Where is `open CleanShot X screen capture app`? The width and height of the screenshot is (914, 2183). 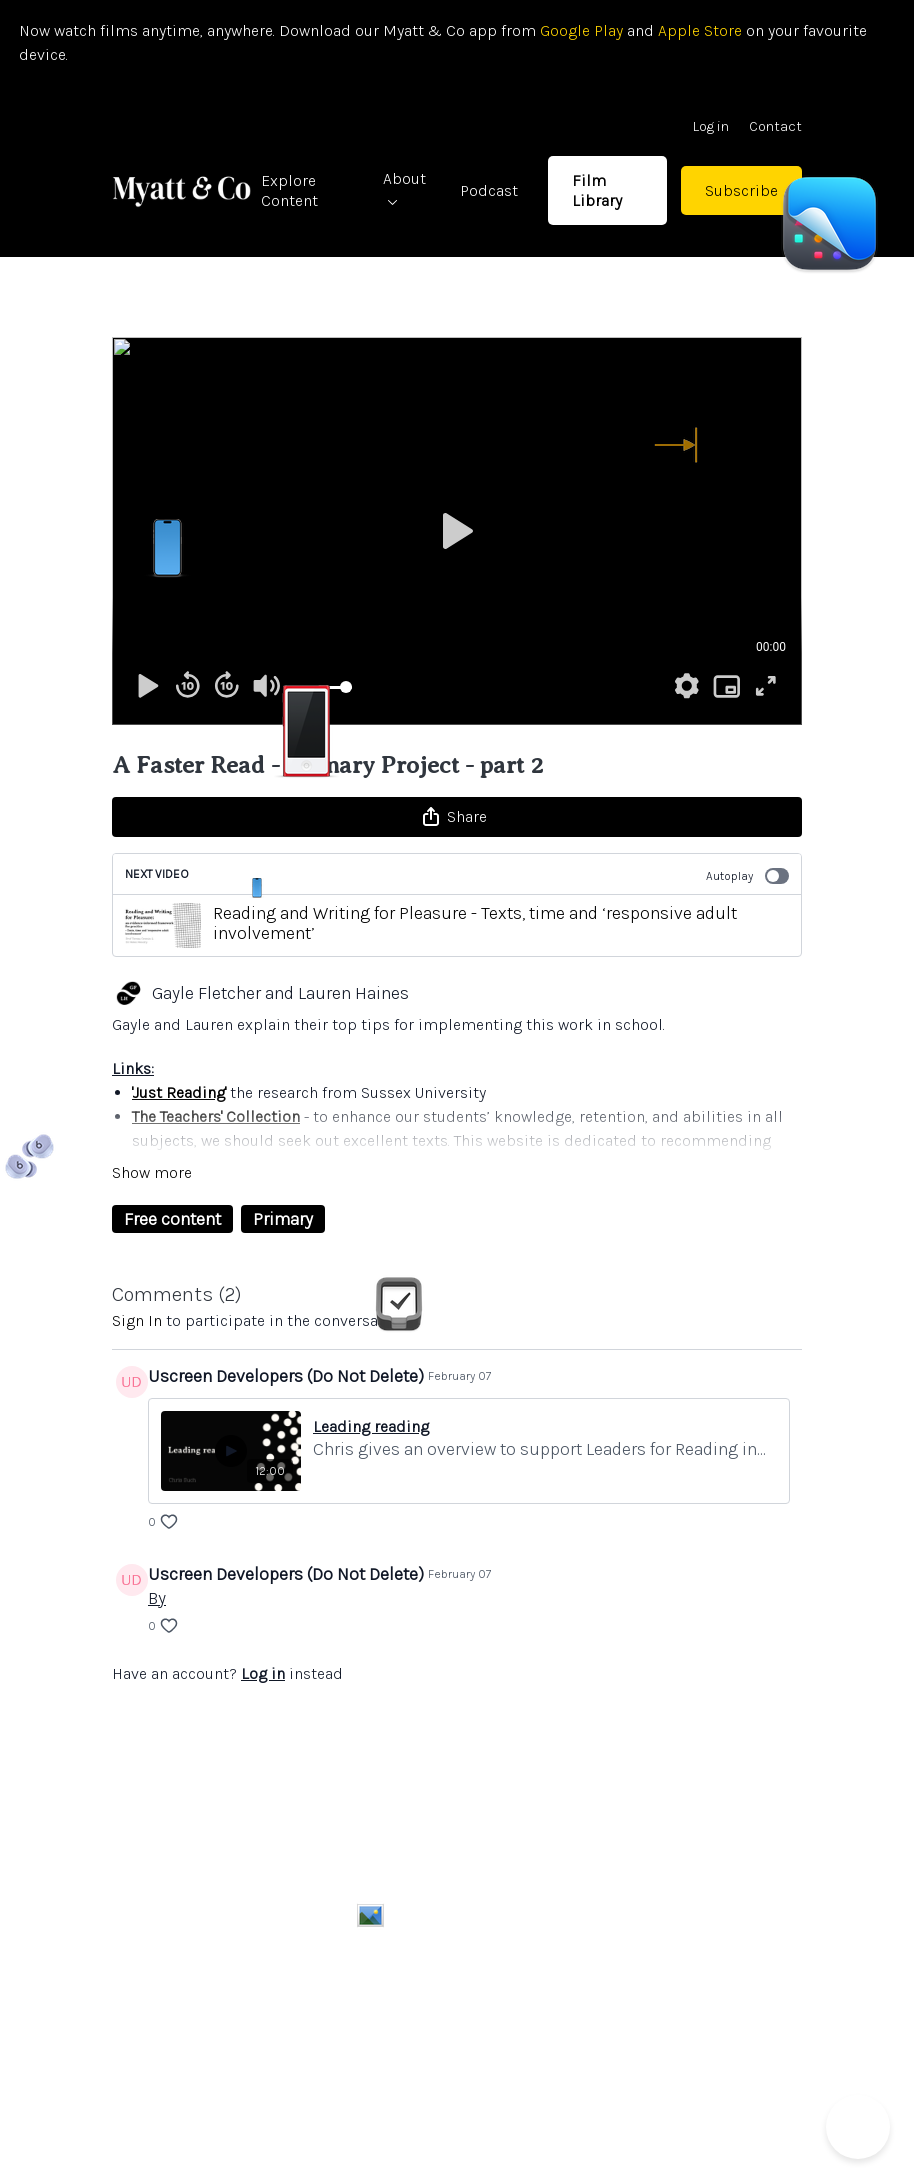
open CleanShot X screen capture app is located at coordinates (829, 223).